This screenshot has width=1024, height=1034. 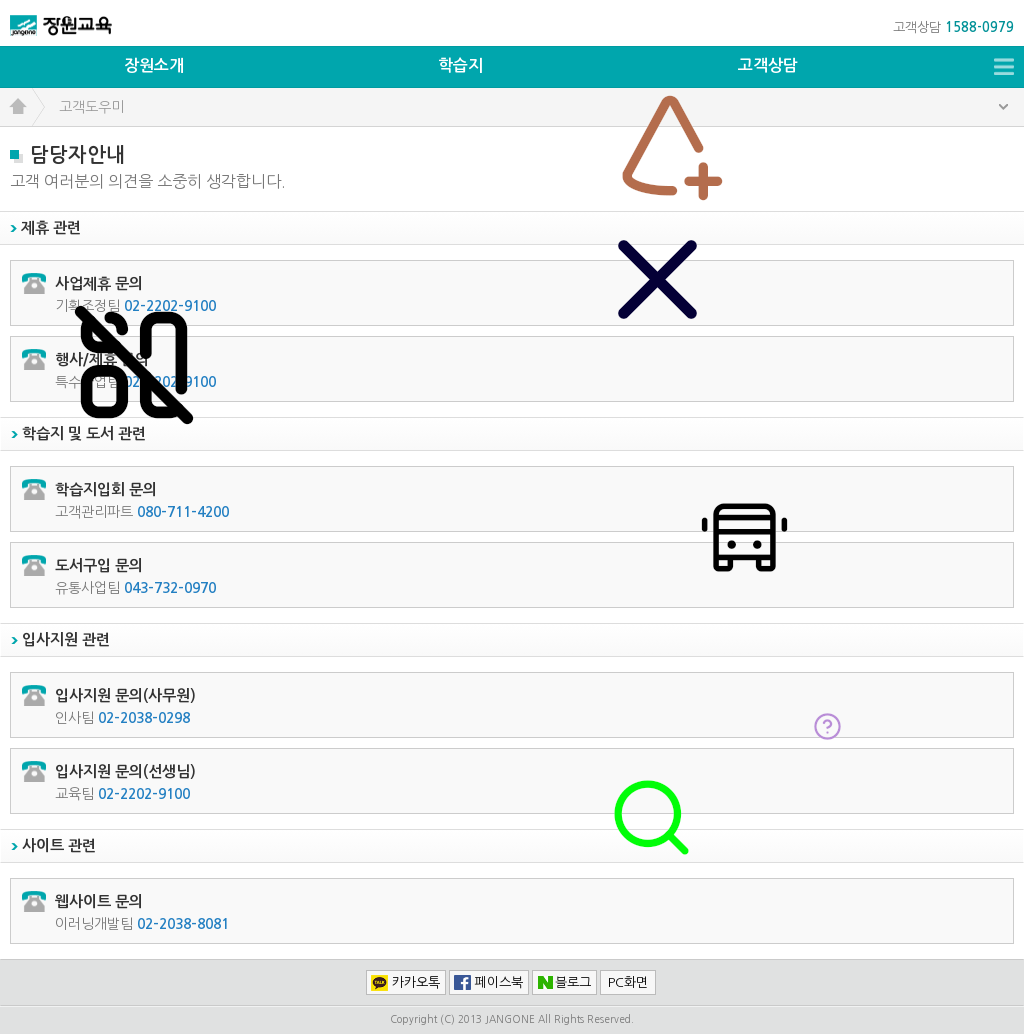 What do you see at coordinates (134, 365) in the screenshot?
I see `disable layout view` at bounding box center [134, 365].